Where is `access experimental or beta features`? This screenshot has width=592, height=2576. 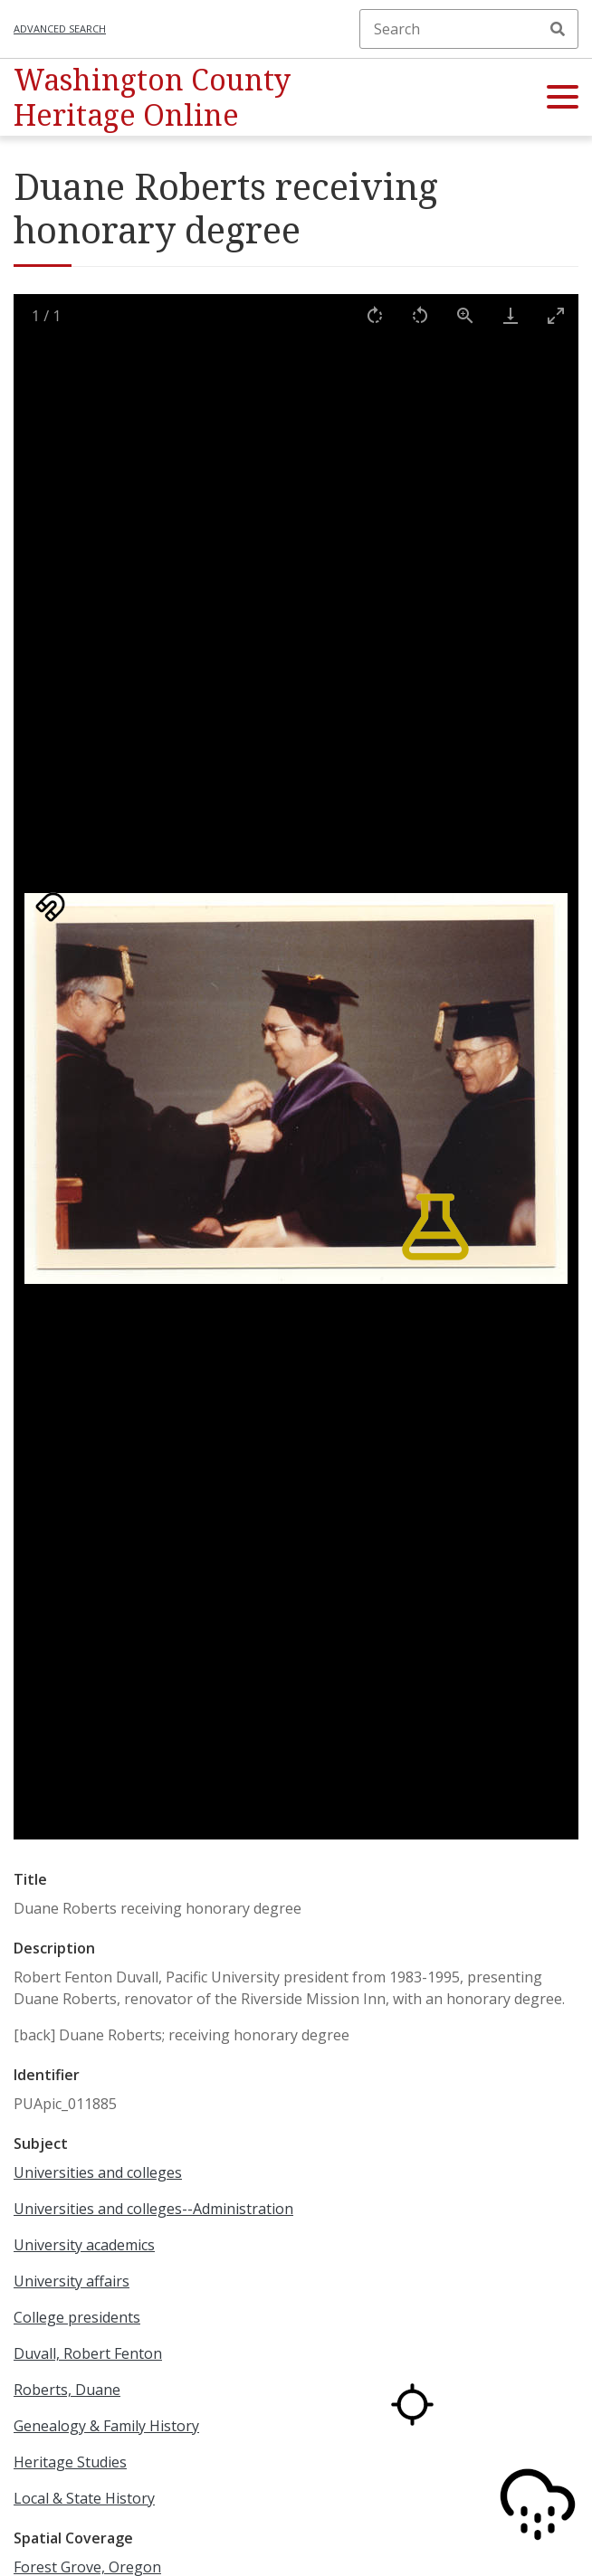 access experimental or beta features is located at coordinates (435, 1227).